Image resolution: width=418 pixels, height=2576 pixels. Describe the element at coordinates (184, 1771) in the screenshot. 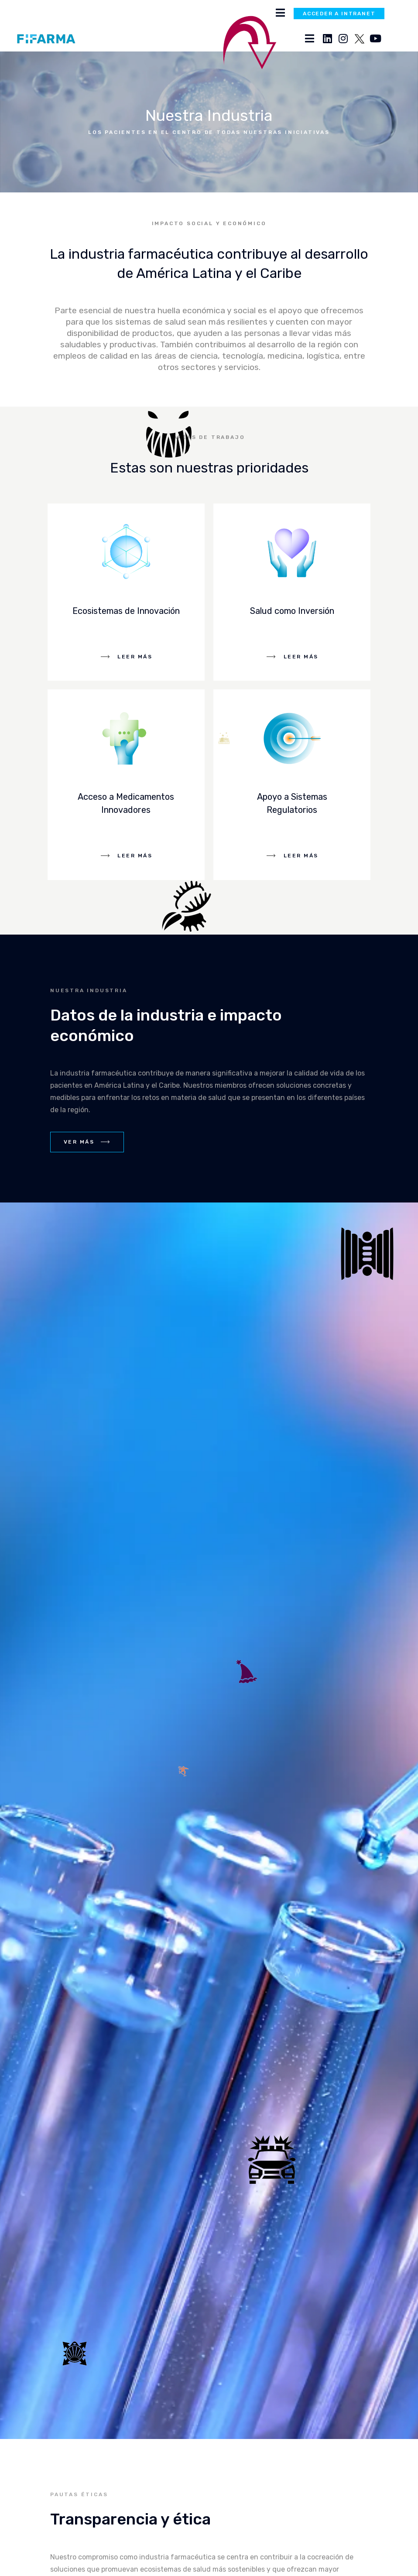

I see `access skateboarding games or activities` at that location.